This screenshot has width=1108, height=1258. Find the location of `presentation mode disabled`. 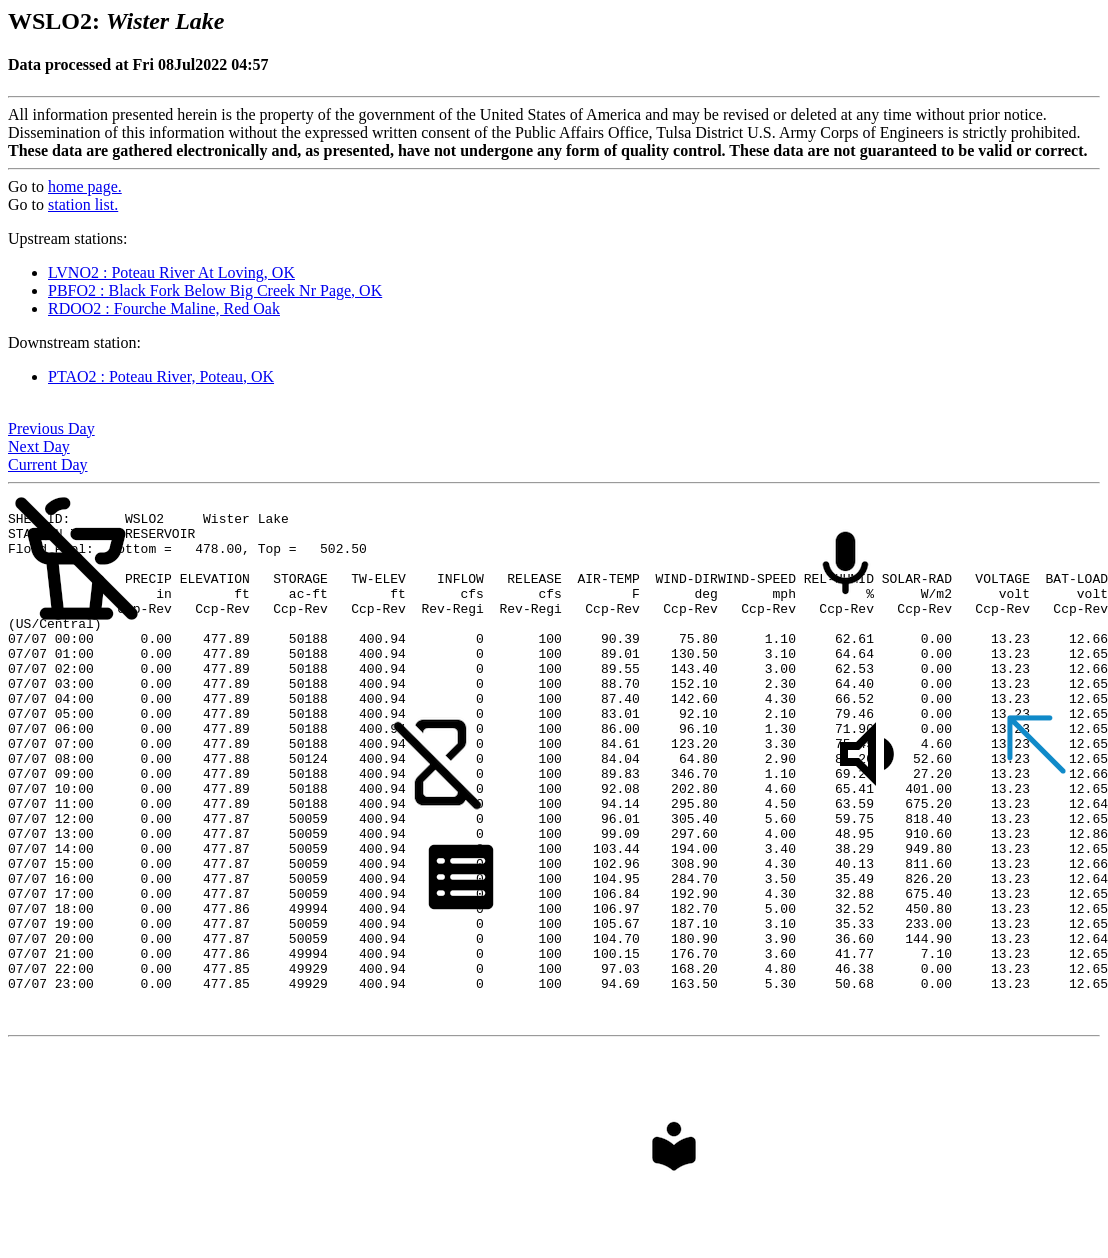

presentation mode disabled is located at coordinates (76, 558).